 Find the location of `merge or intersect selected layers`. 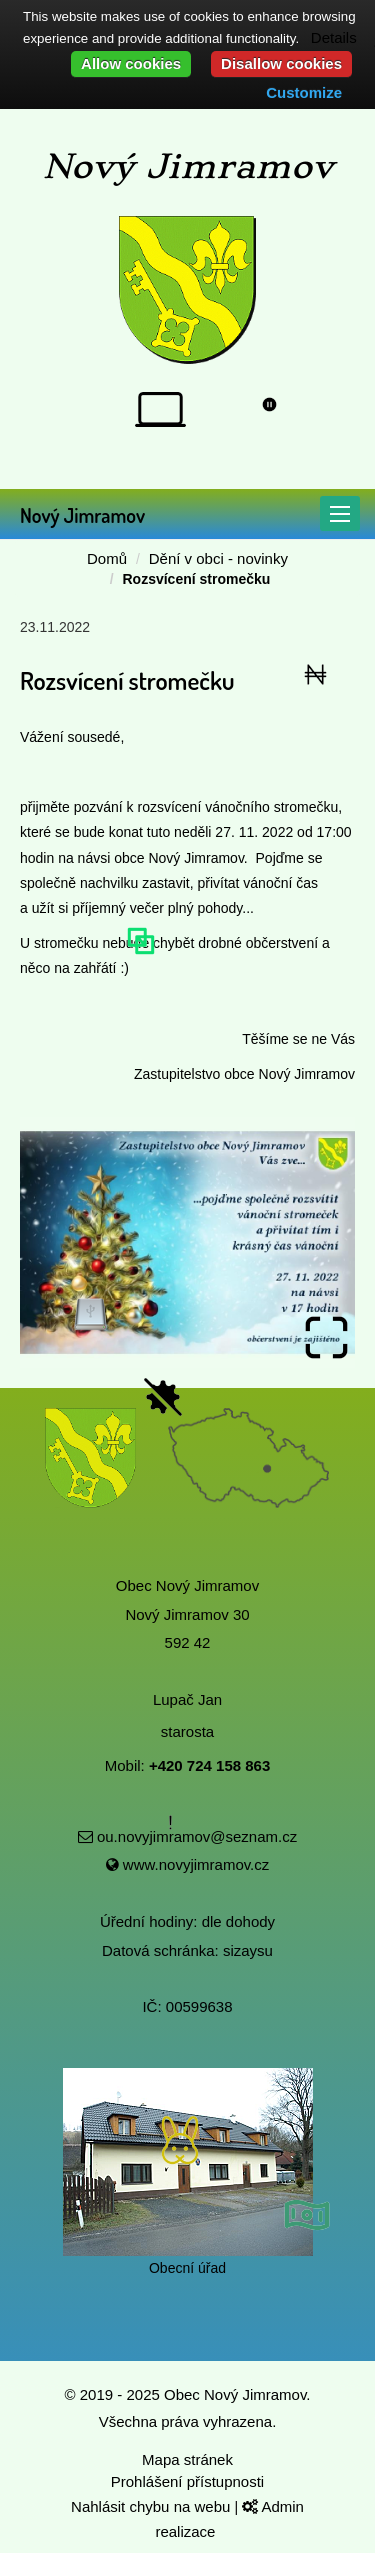

merge or intersect selected layers is located at coordinates (141, 941).